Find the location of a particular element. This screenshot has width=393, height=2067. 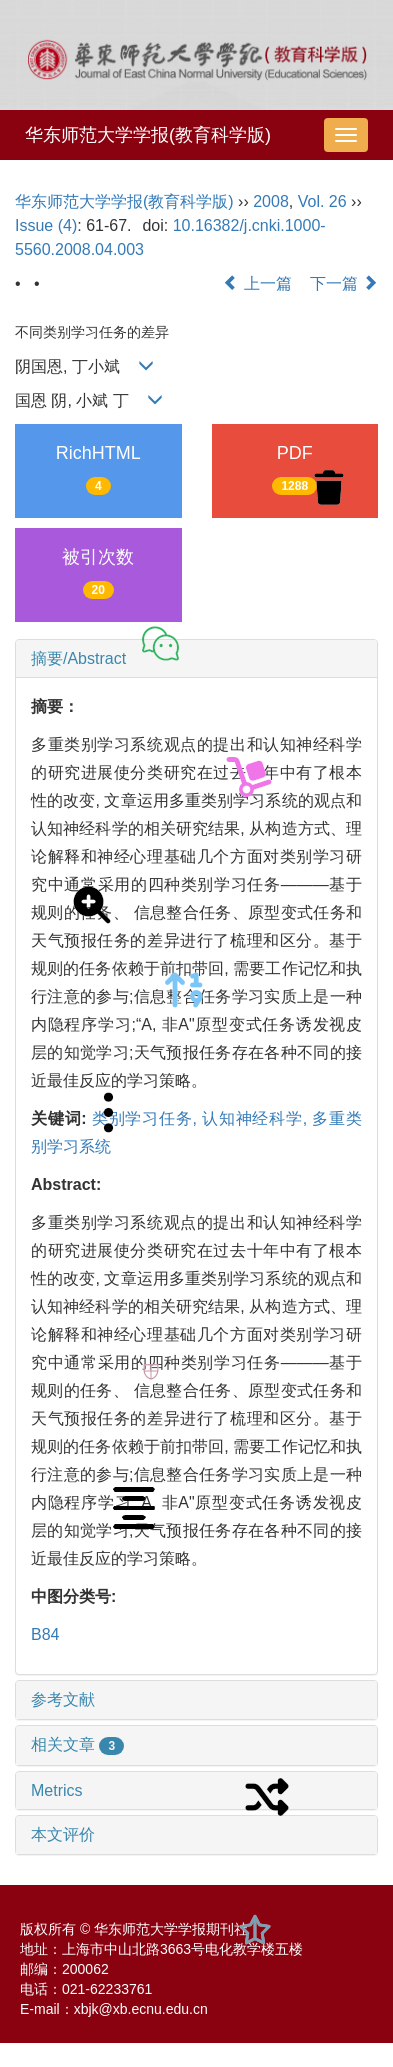

view security or protection settings is located at coordinates (151, 1371).